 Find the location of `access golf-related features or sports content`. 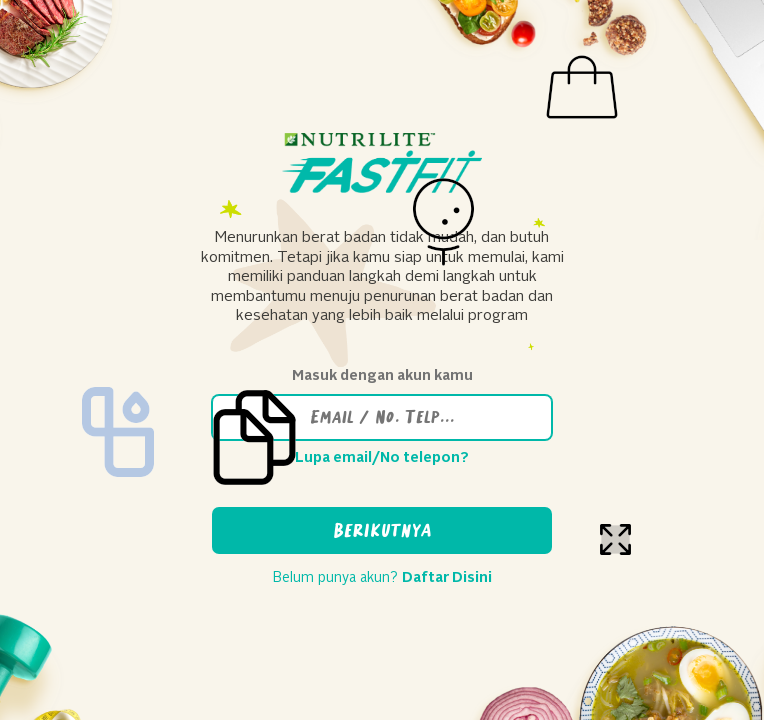

access golf-related features or sports content is located at coordinates (443, 220).